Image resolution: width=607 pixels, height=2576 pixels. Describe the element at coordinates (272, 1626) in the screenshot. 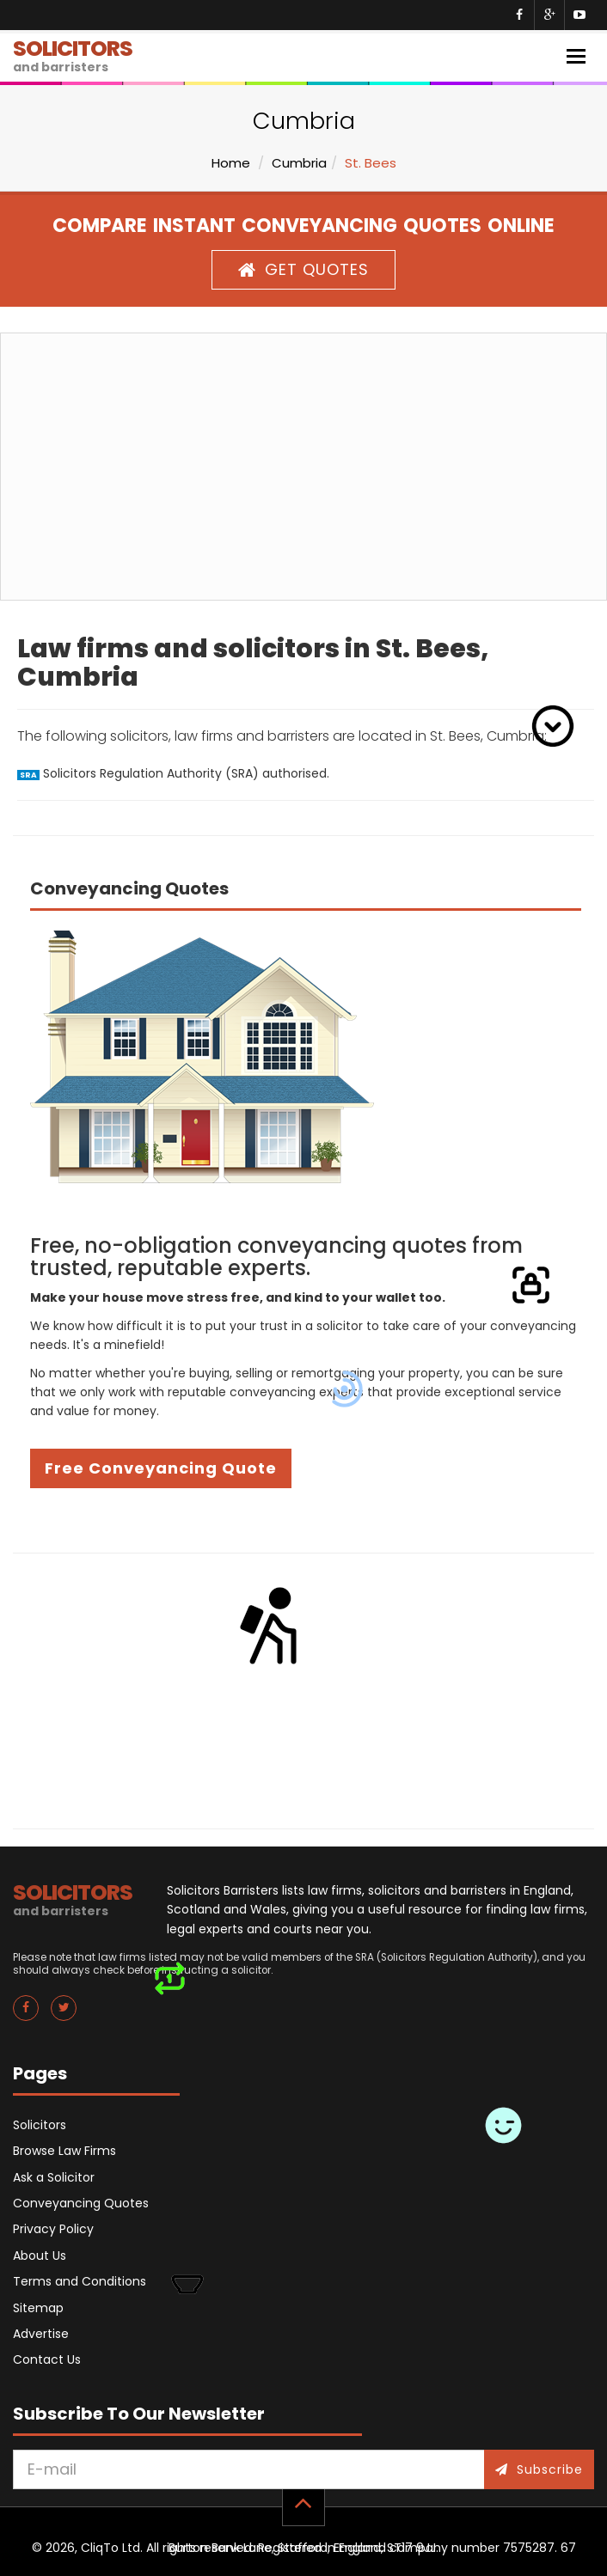

I see `access hiking trails or outdoor activities` at that location.